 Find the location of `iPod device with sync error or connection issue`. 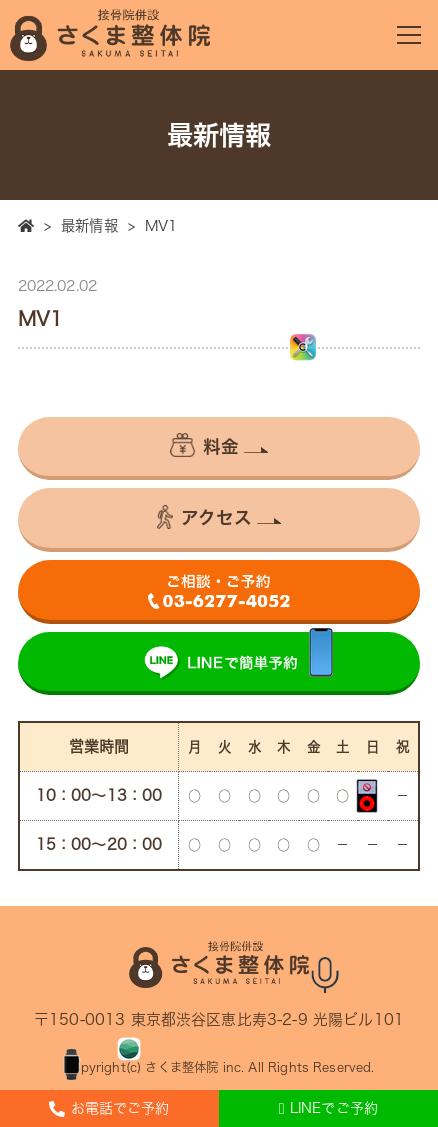

iPod device with sync error or connection issue is located at coordinates (367, 796).